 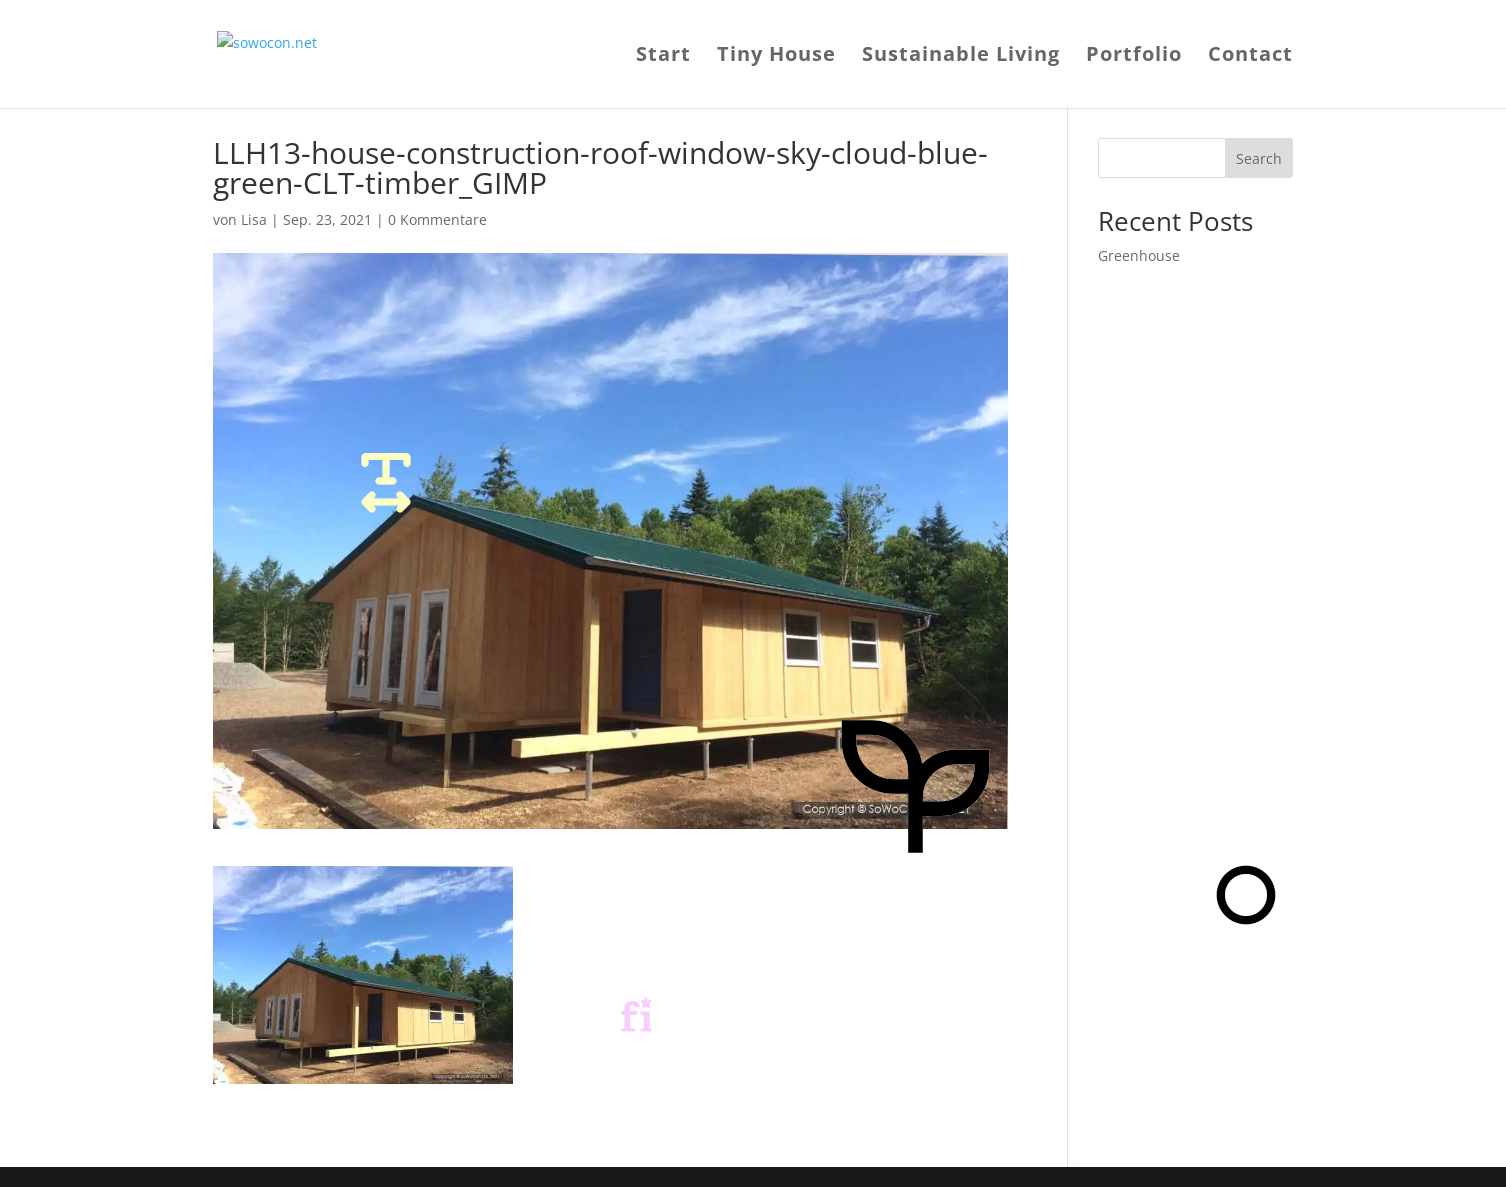 I want to click on indicates eco-friendly or sustainable option, so click(x=915, y=786).